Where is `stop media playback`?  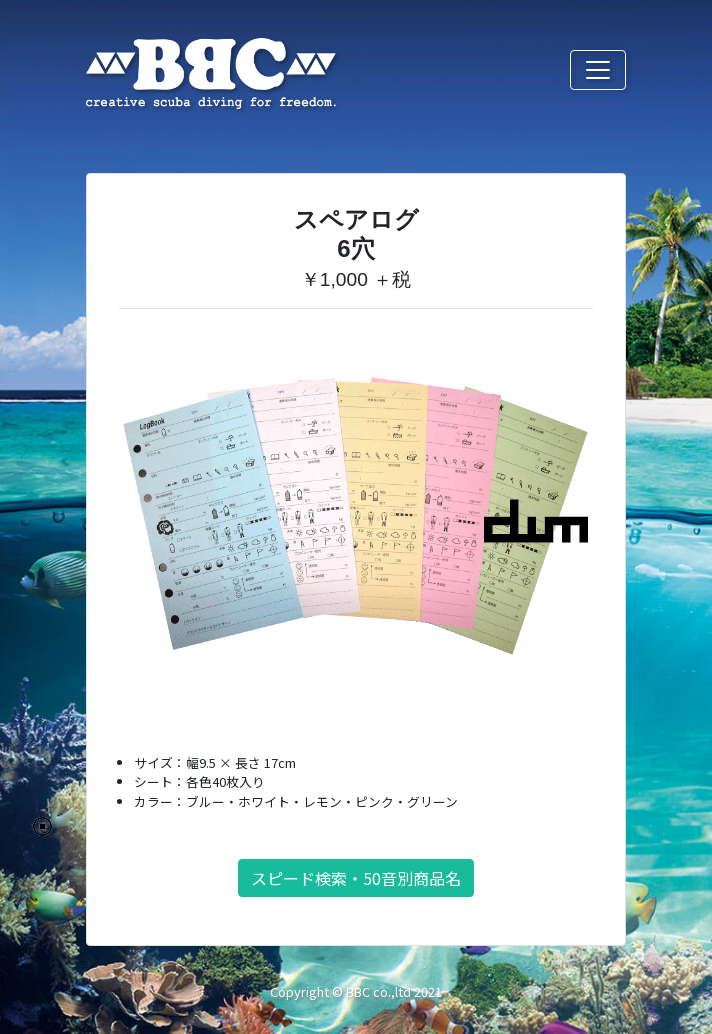 stop media playback is located at coordinates (42, 826).